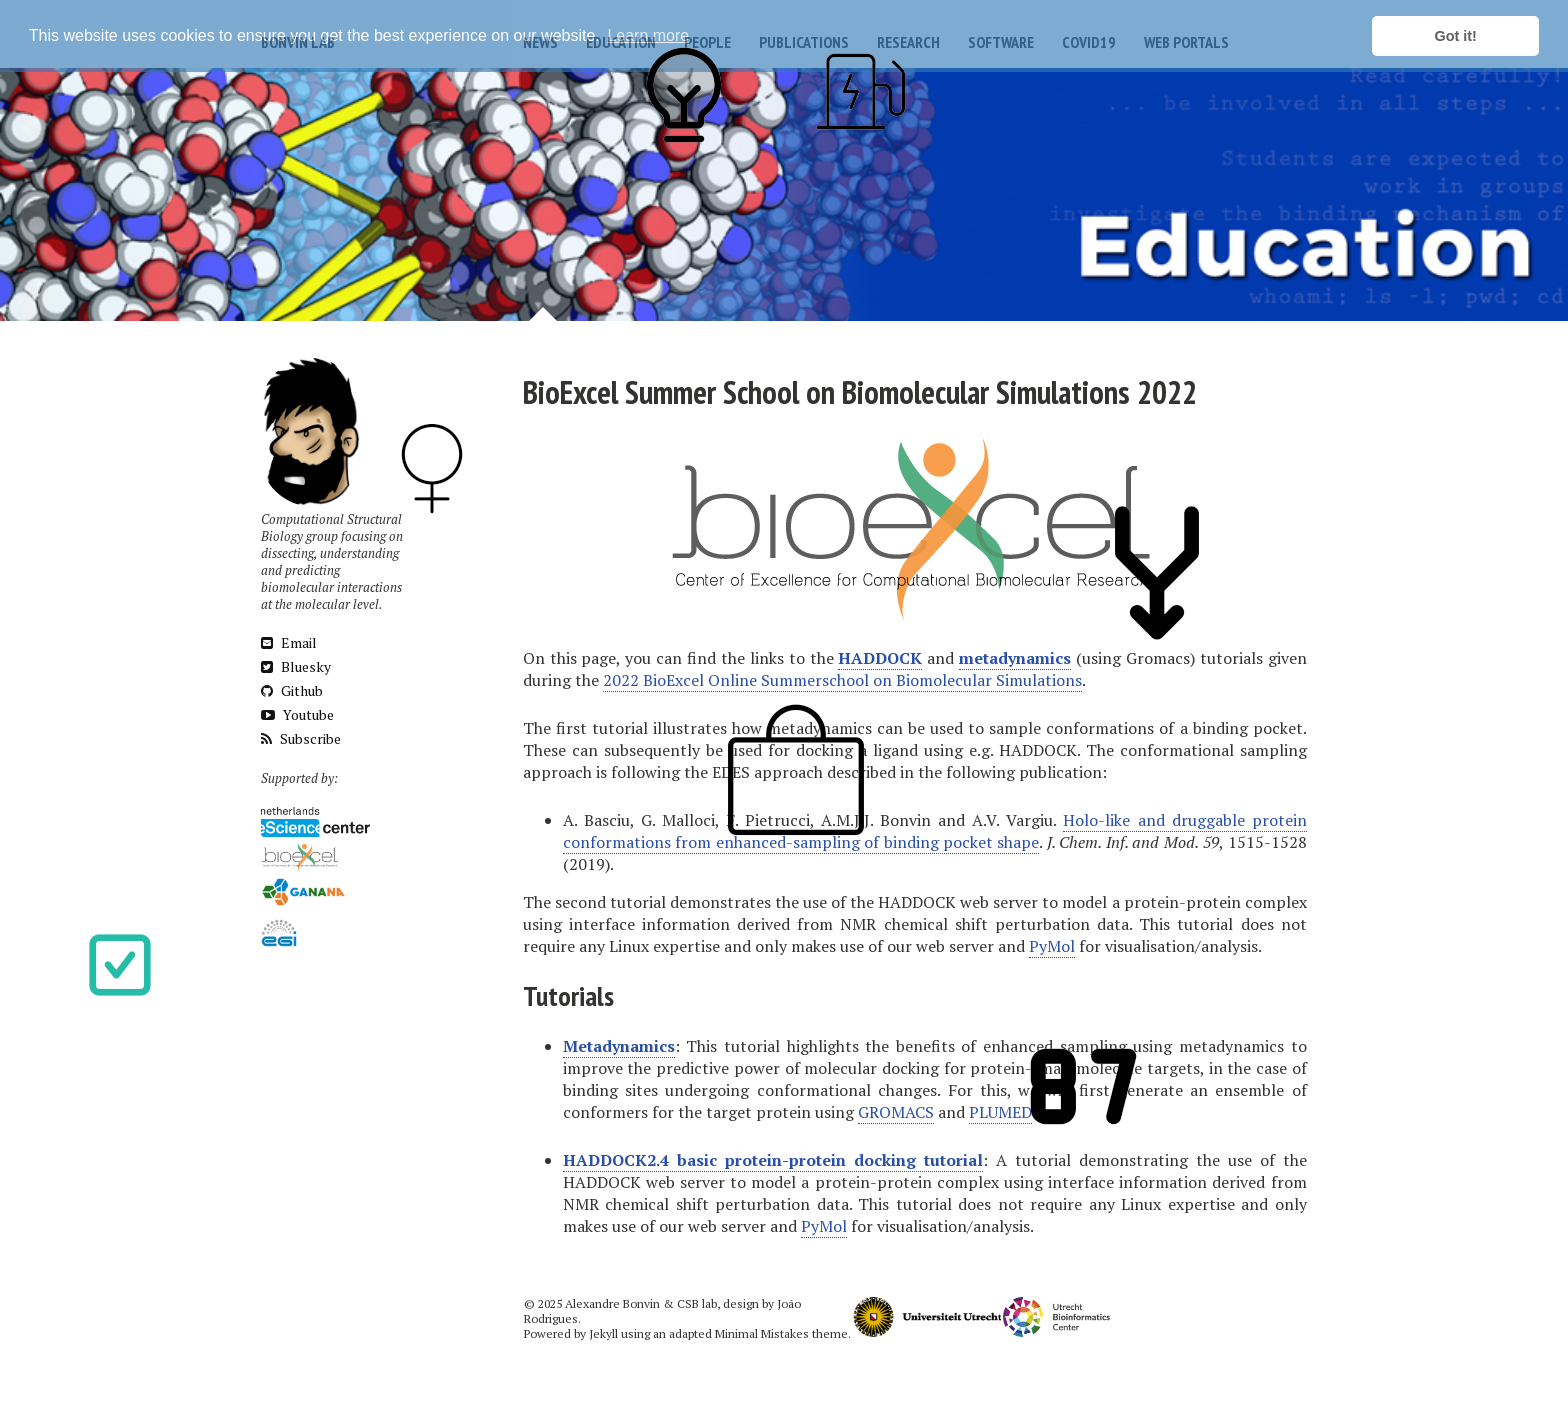  I want to click on displays the number 87 as a badge or count indicator, so click(1083, 1086).